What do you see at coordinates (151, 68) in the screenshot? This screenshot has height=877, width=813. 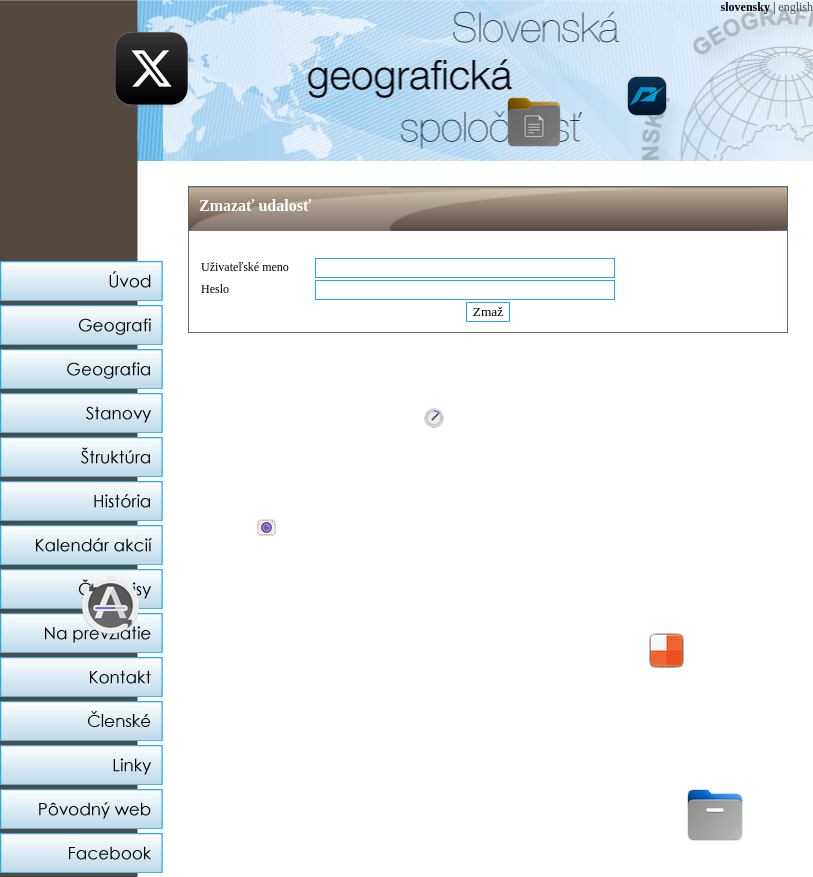 I see `open the X (formerly Twitter) app` at bounding box center [151, 68].